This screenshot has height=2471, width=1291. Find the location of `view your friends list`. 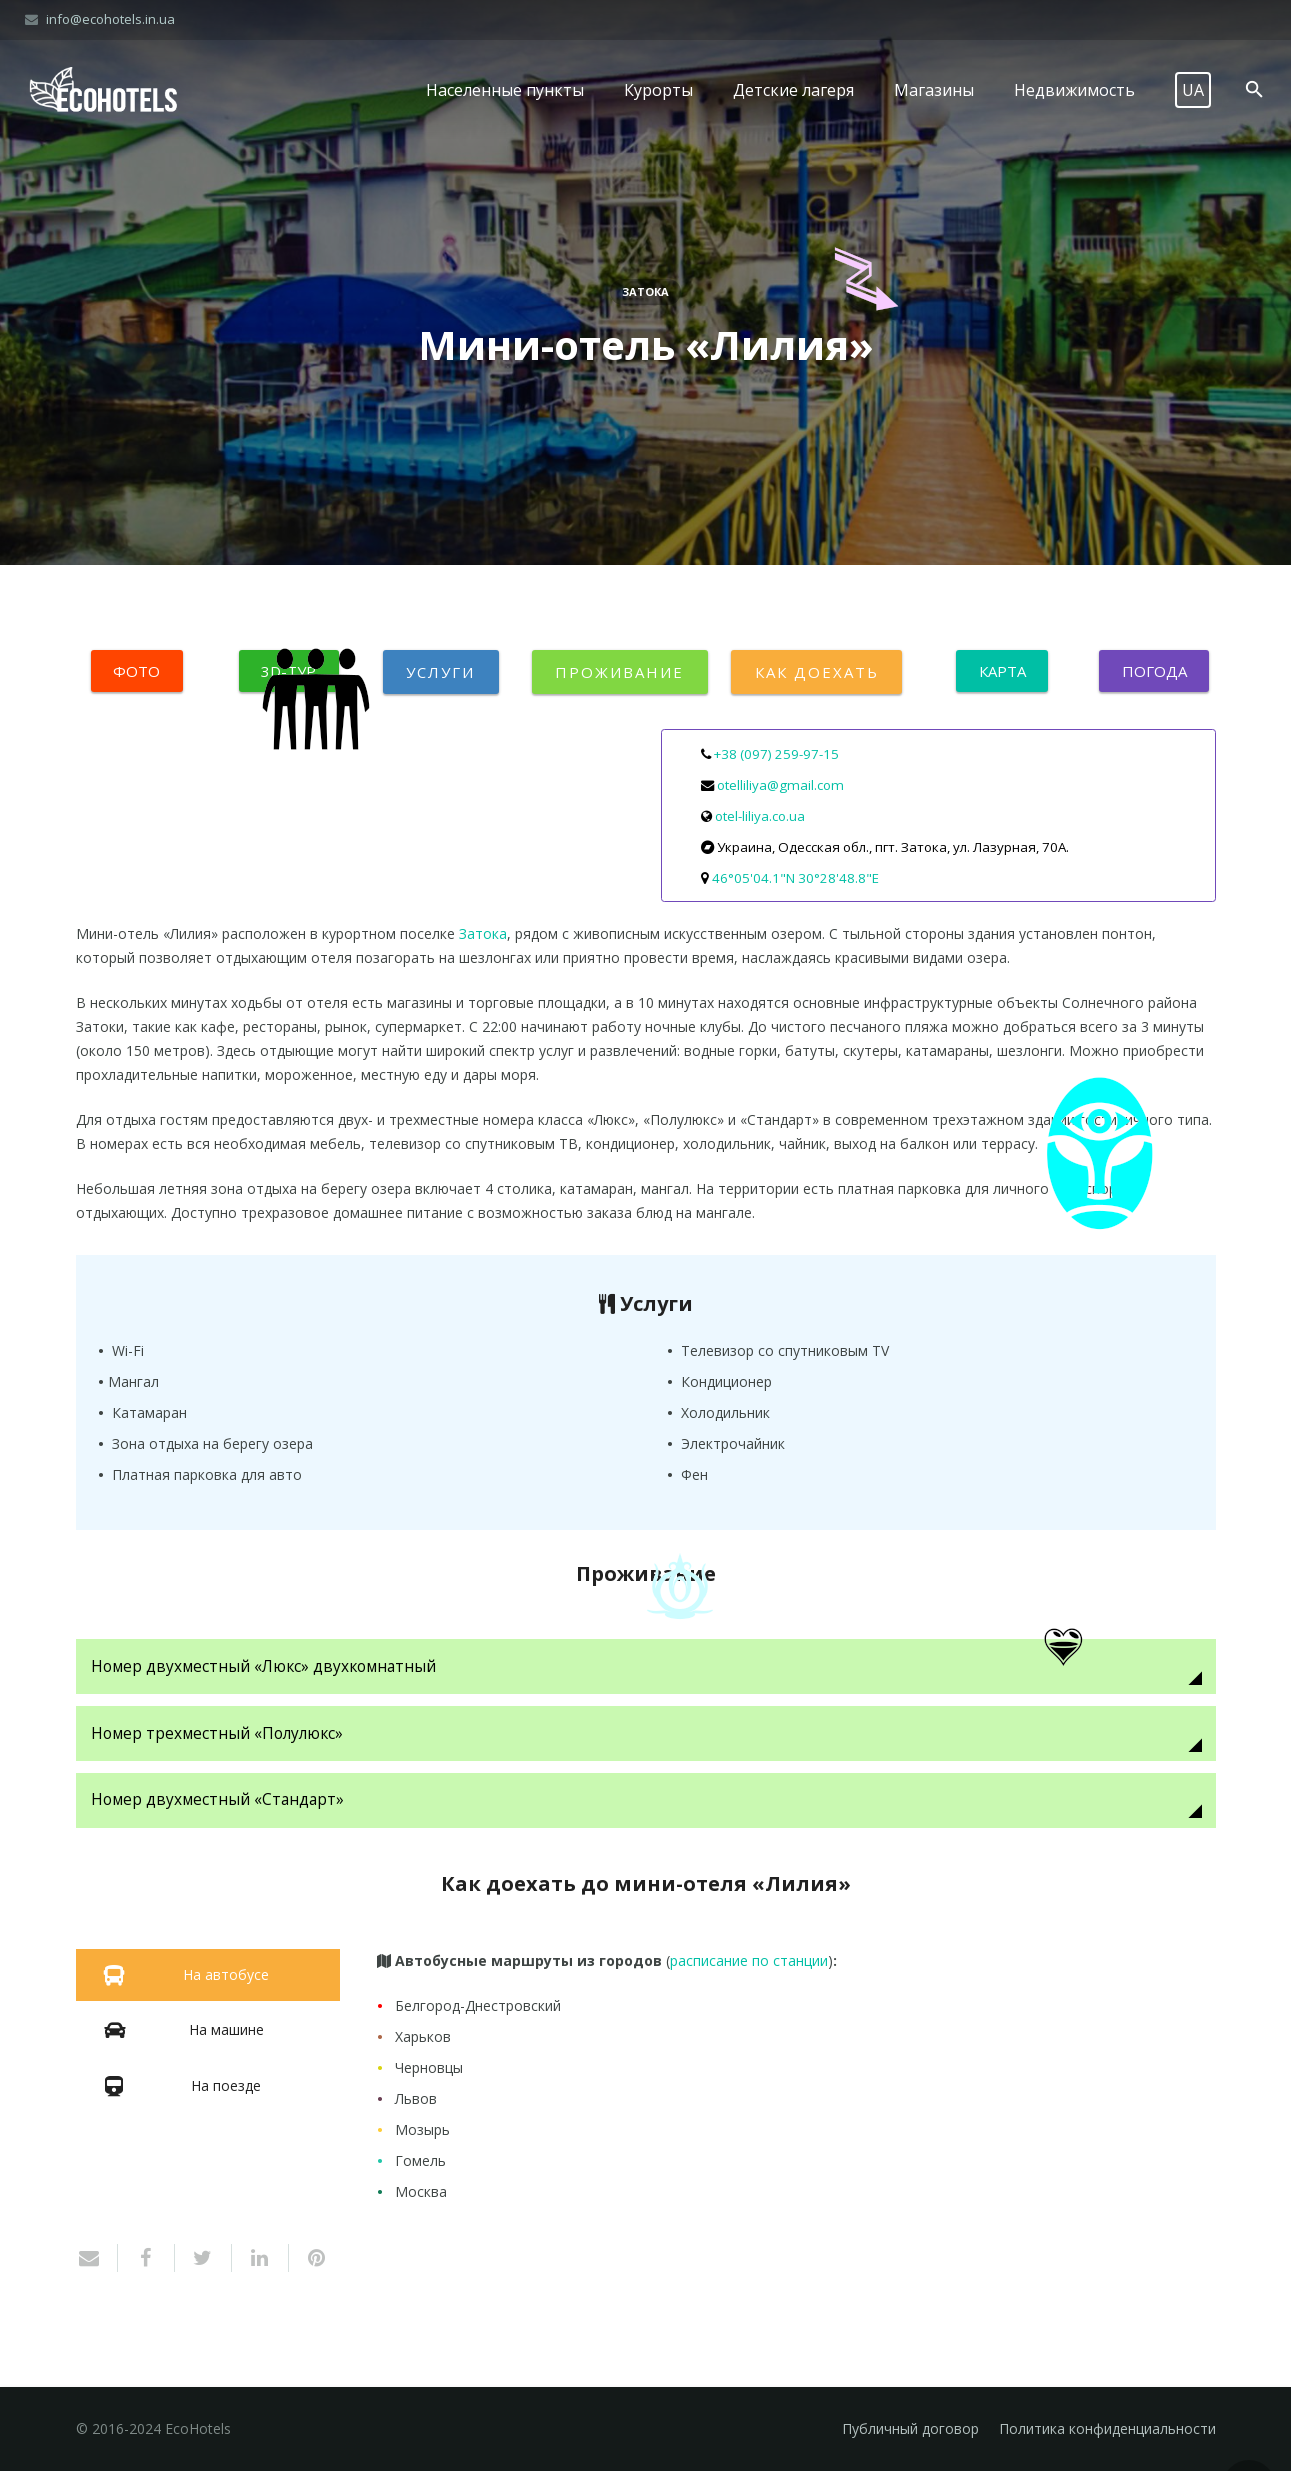

view your friends list is located at coordinates (316, 699).